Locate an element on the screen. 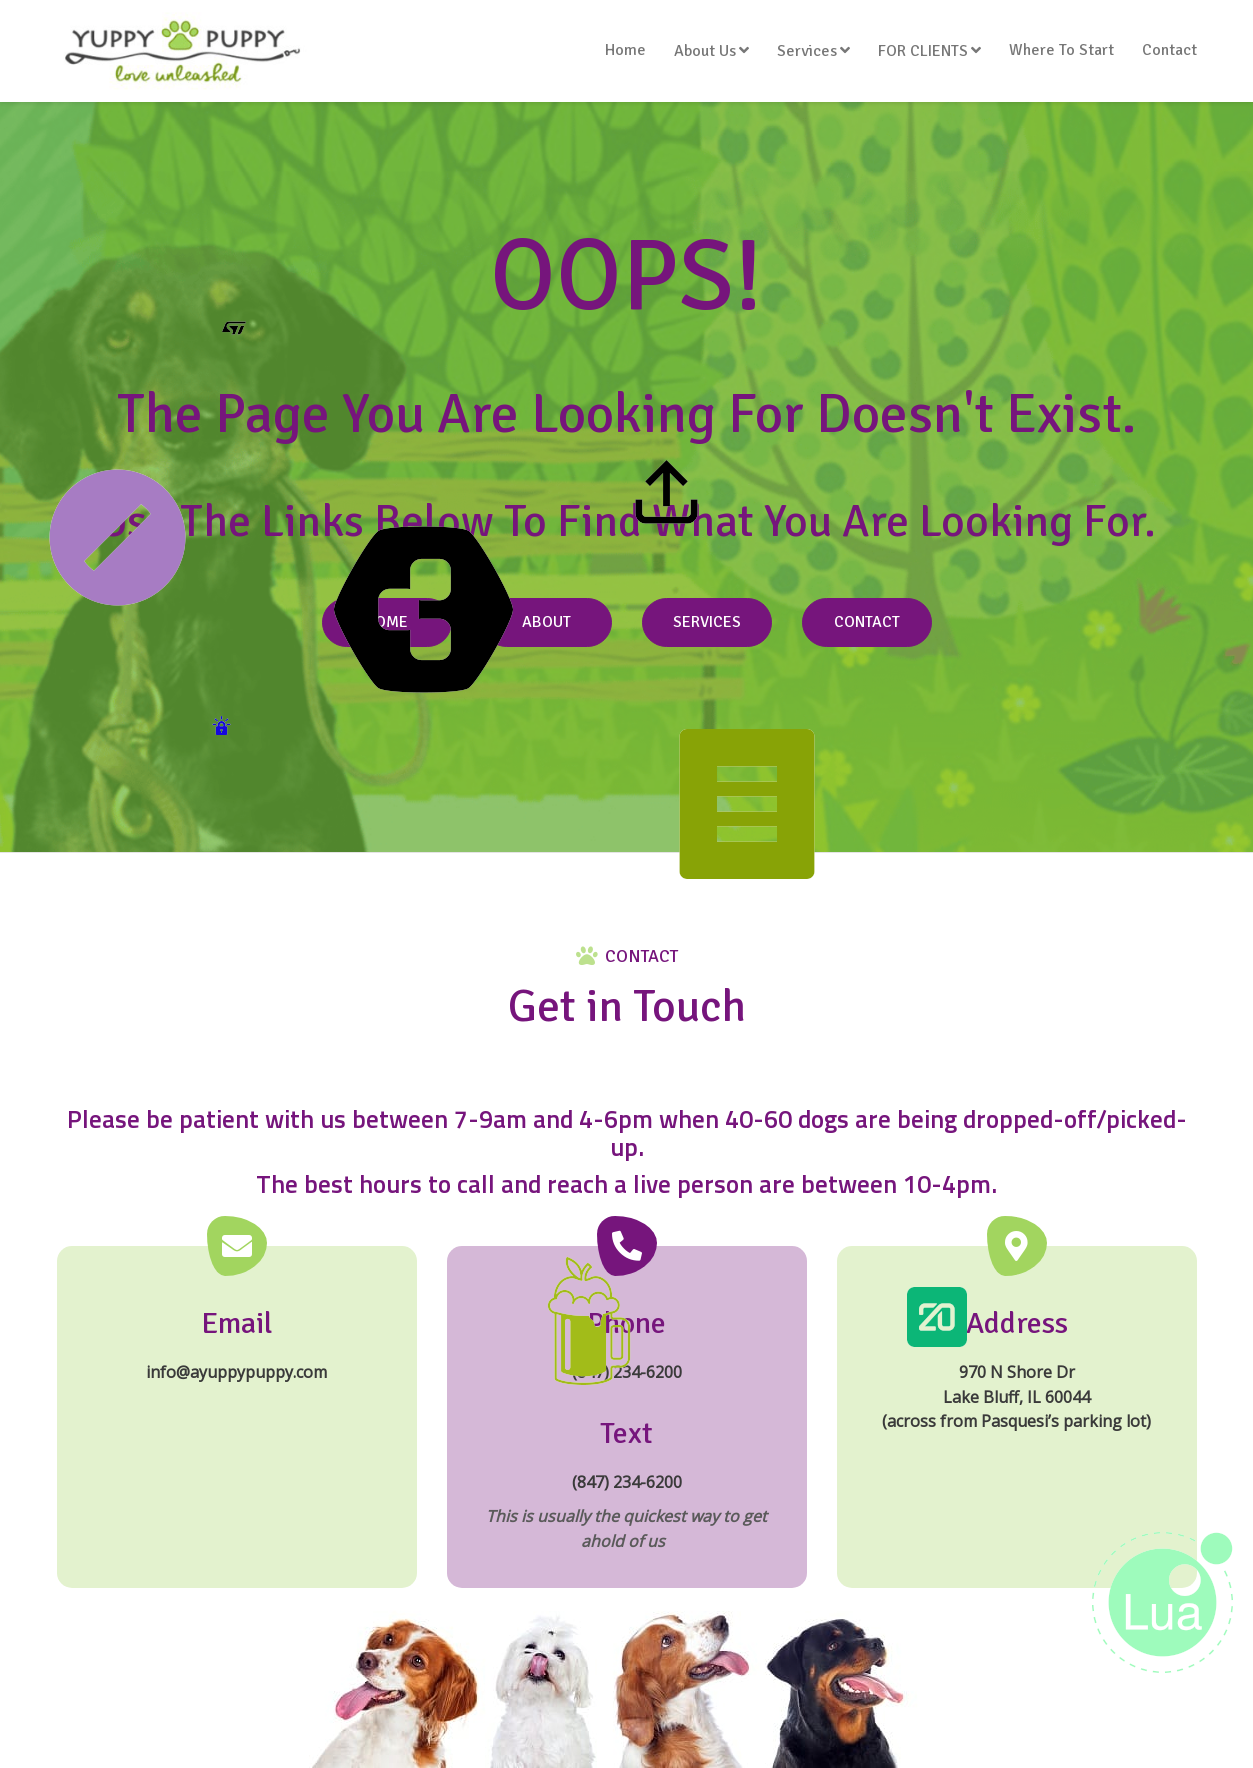  view document list is located at coordinates (747, 804).